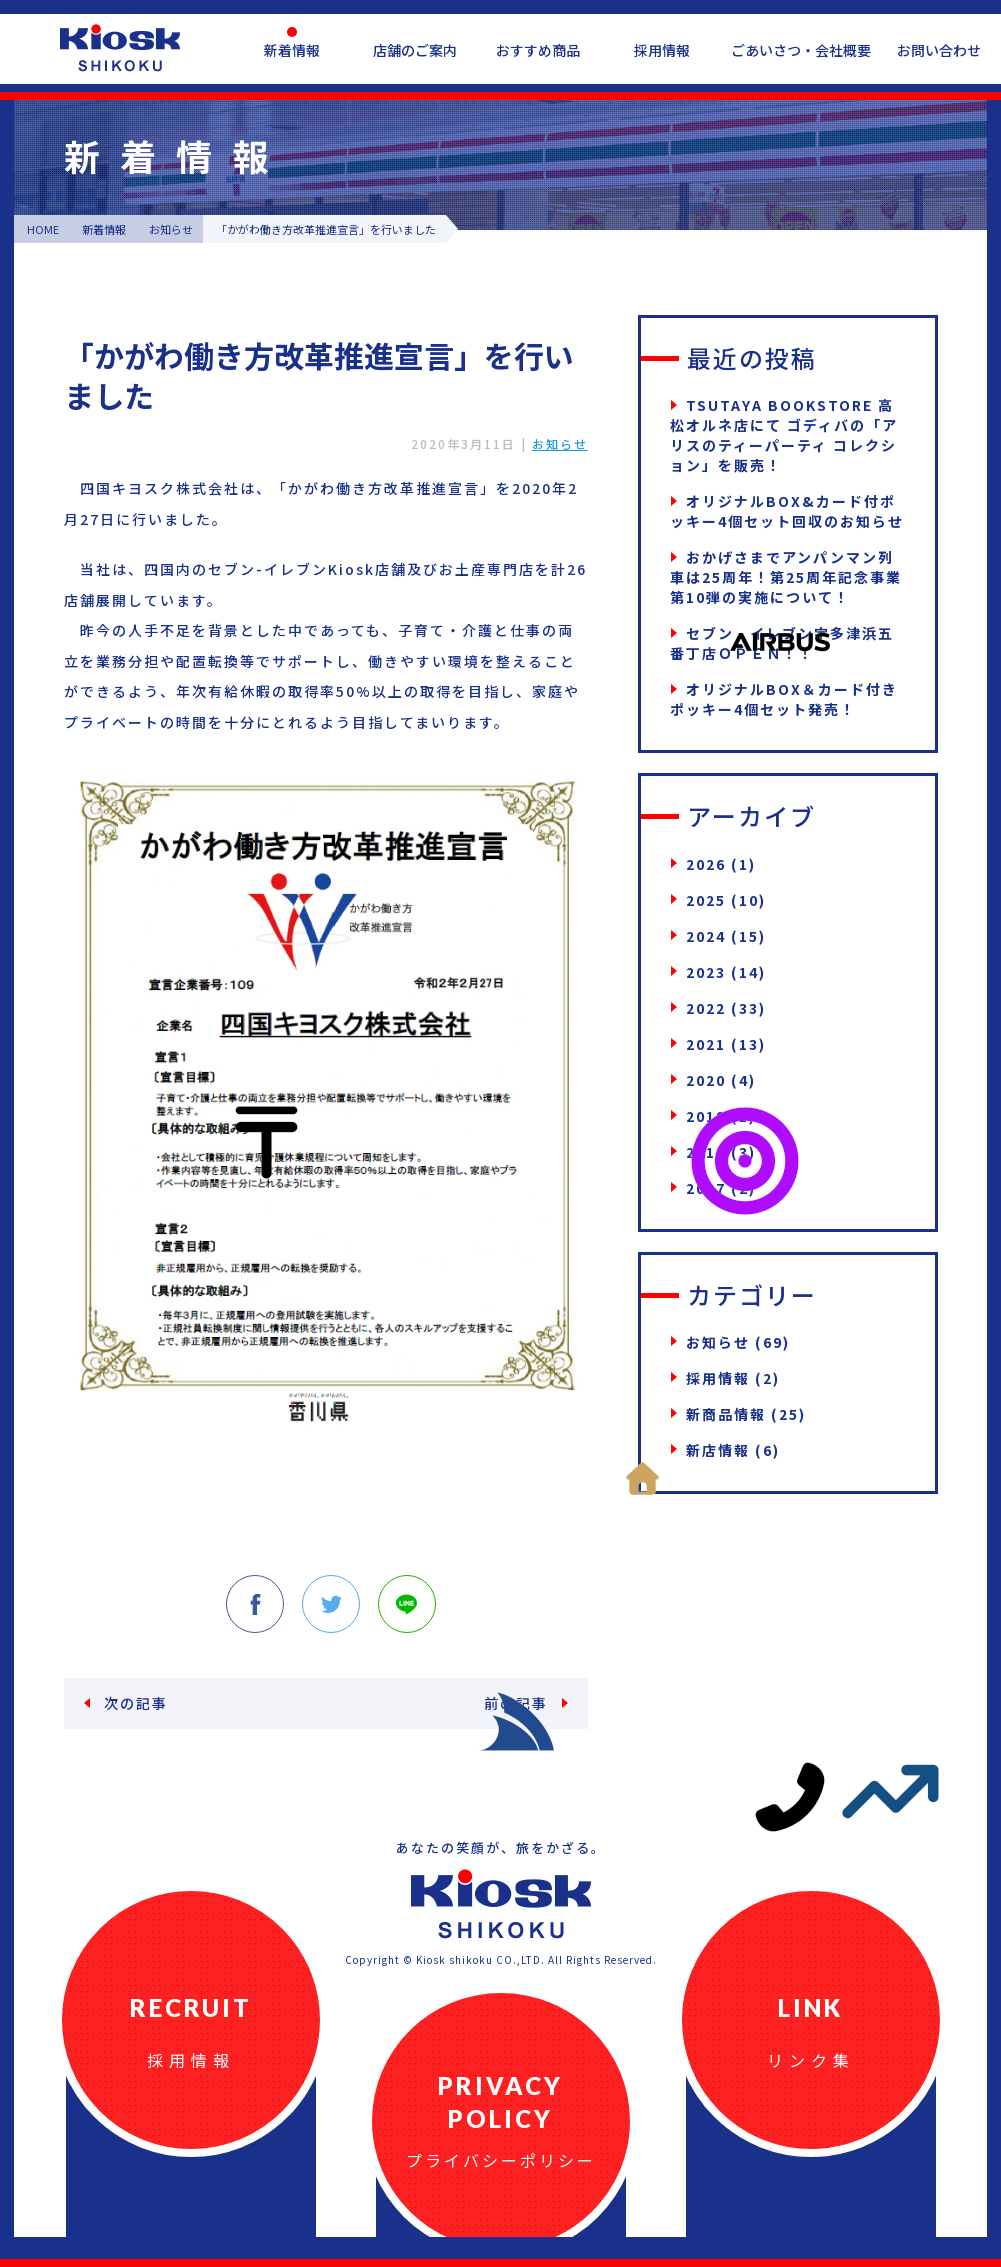  Describe the element at coordinates (642, 1478) in the screenshot. I see `navigate to home screen` at that location.